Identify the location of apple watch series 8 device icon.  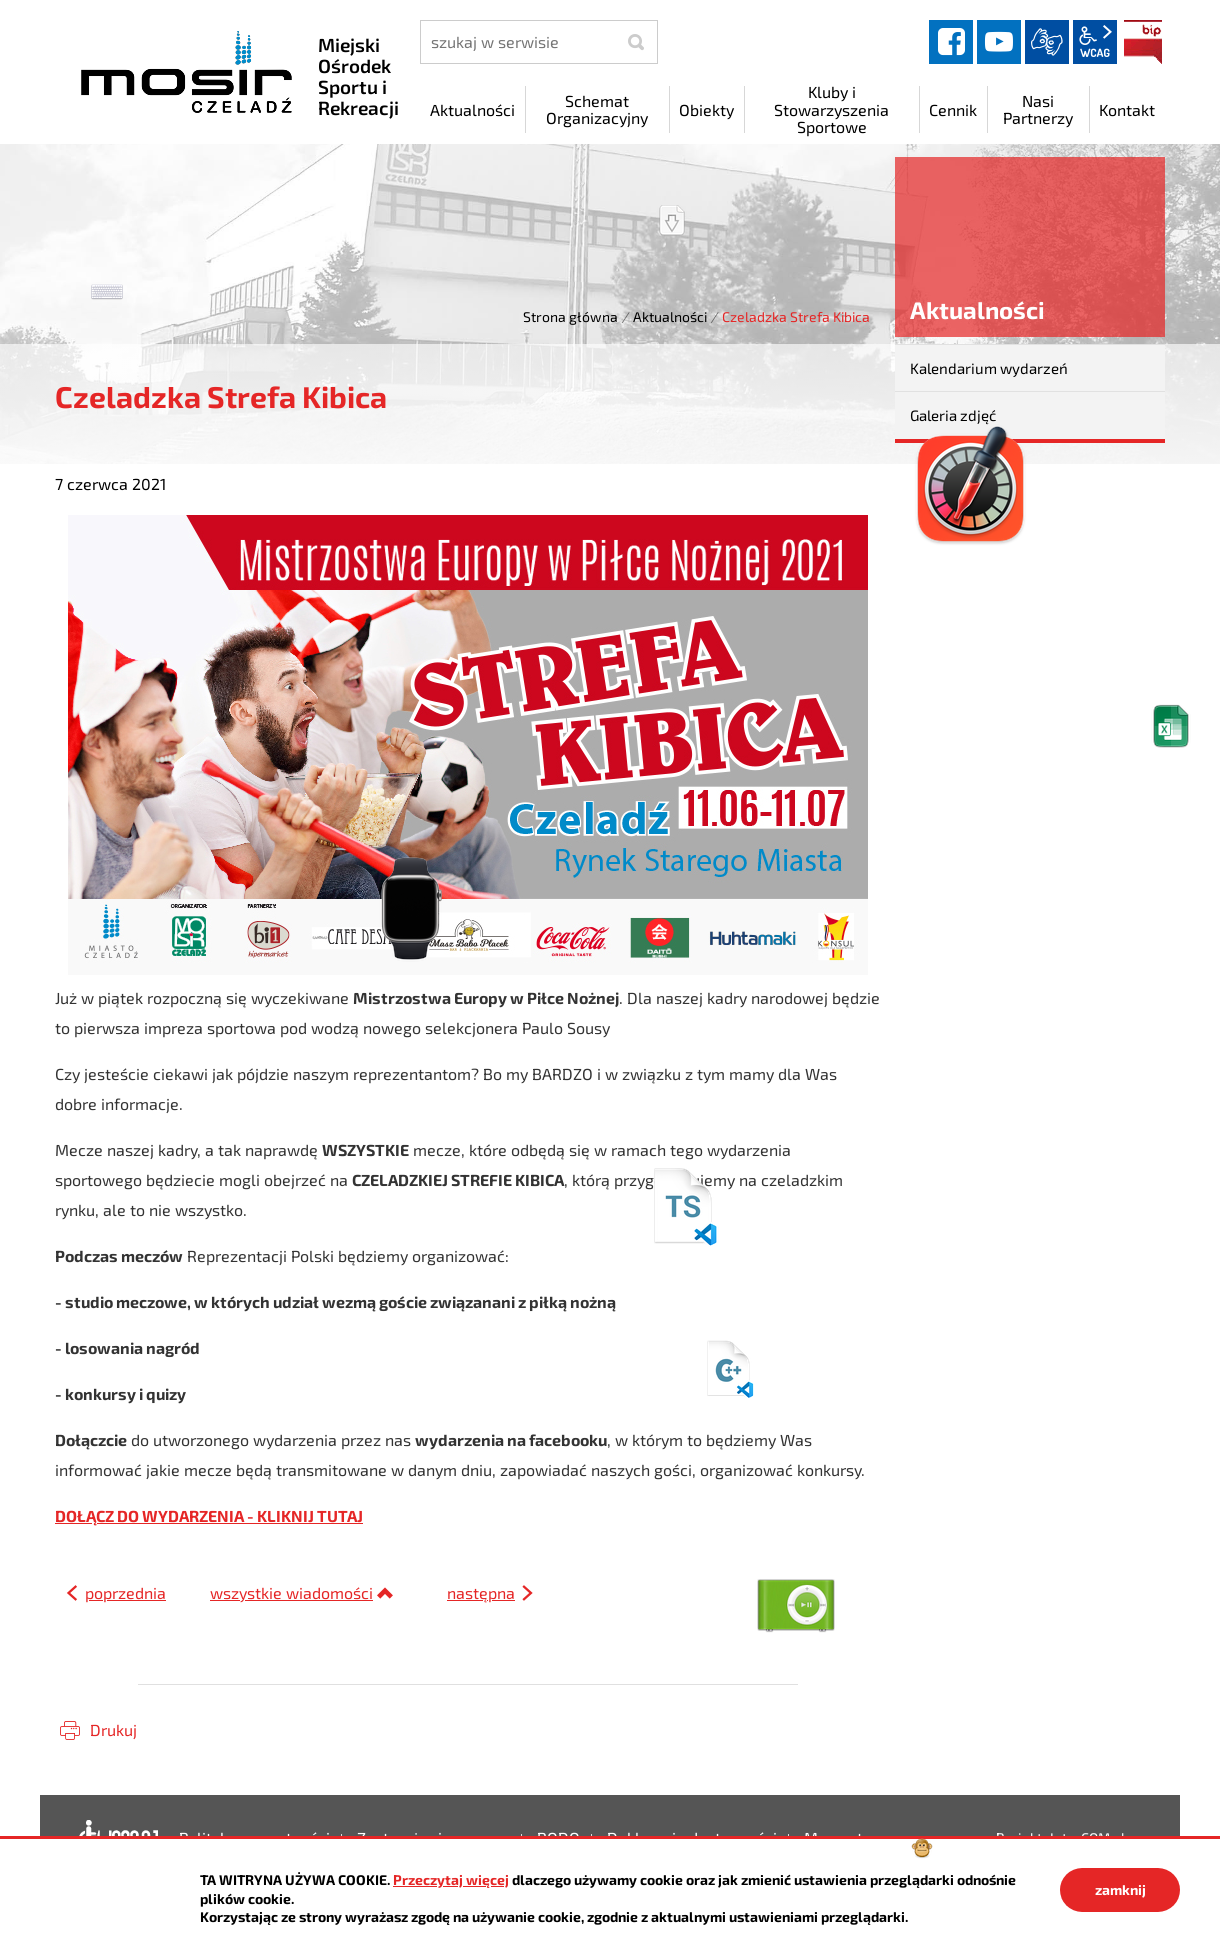
(410, 908).